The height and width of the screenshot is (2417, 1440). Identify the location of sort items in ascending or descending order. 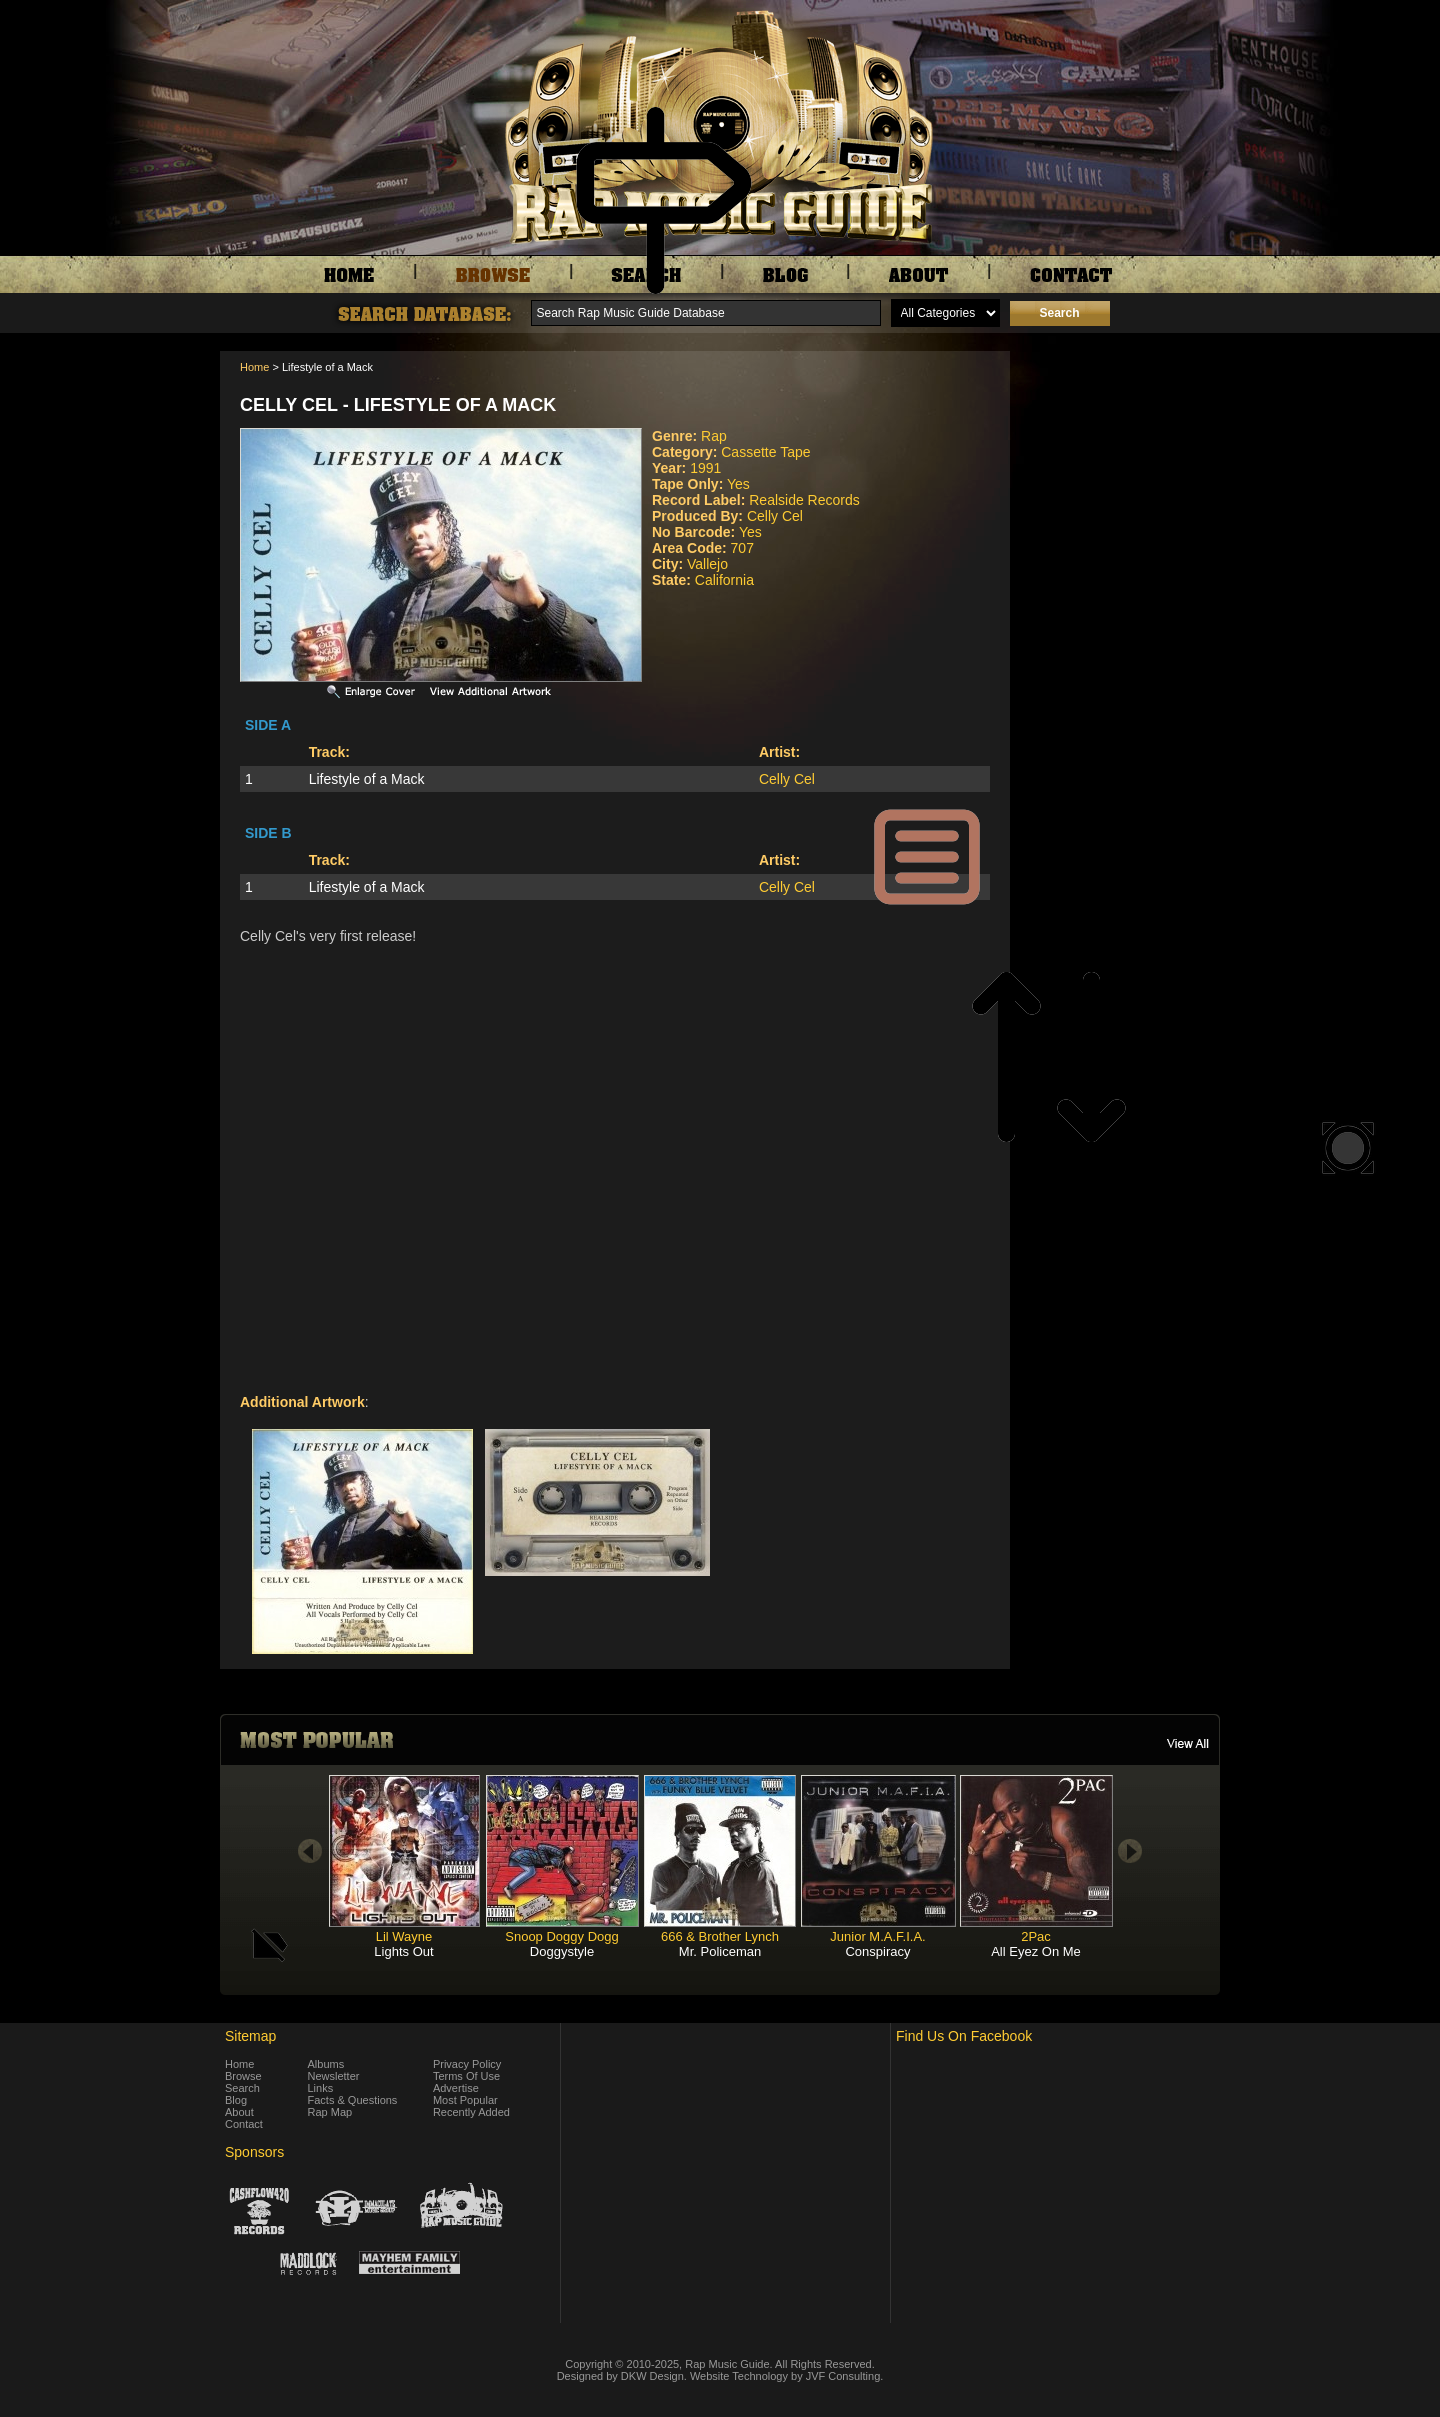
(1049, 1057).